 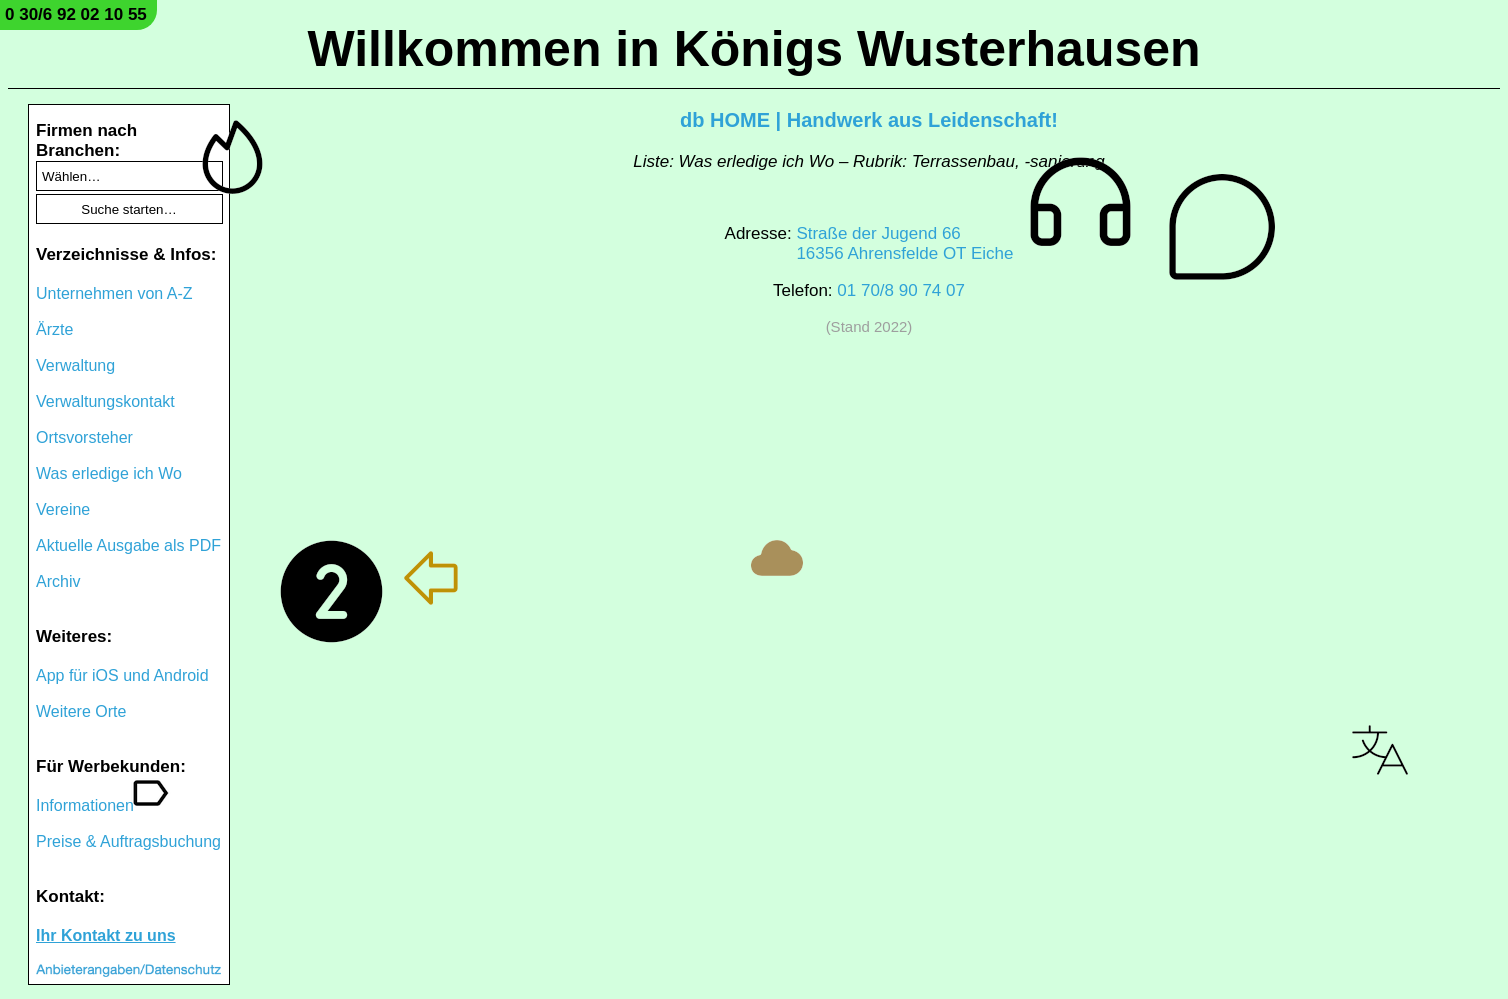 I want to click on indicates cloudy weather conditions, so click(x=777, y=558).